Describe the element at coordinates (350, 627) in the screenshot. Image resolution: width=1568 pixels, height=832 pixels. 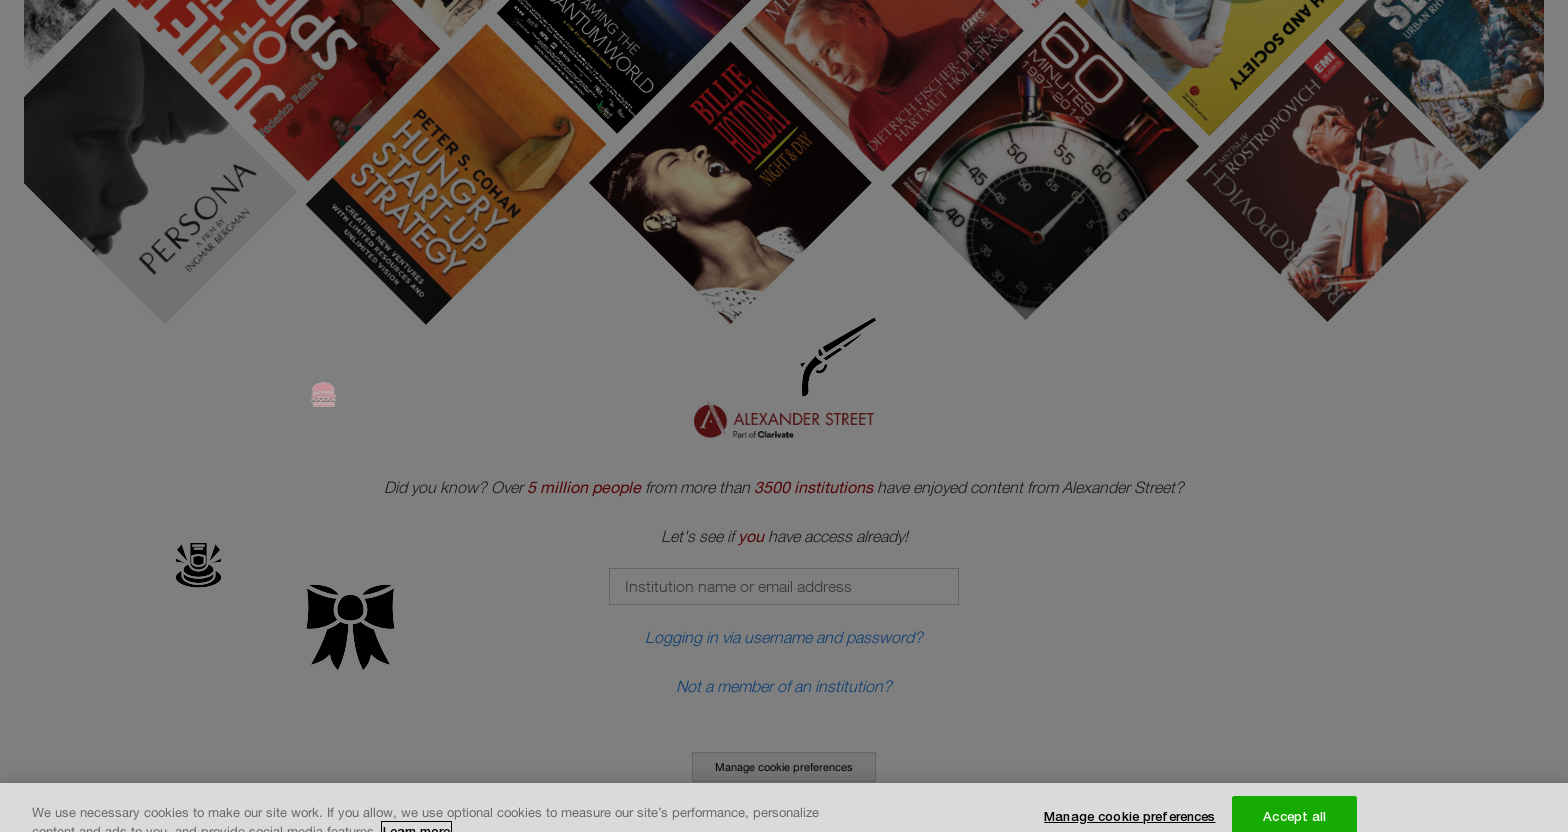
I see `add a decorative bow or ribbon to gift wrapping` at that location.